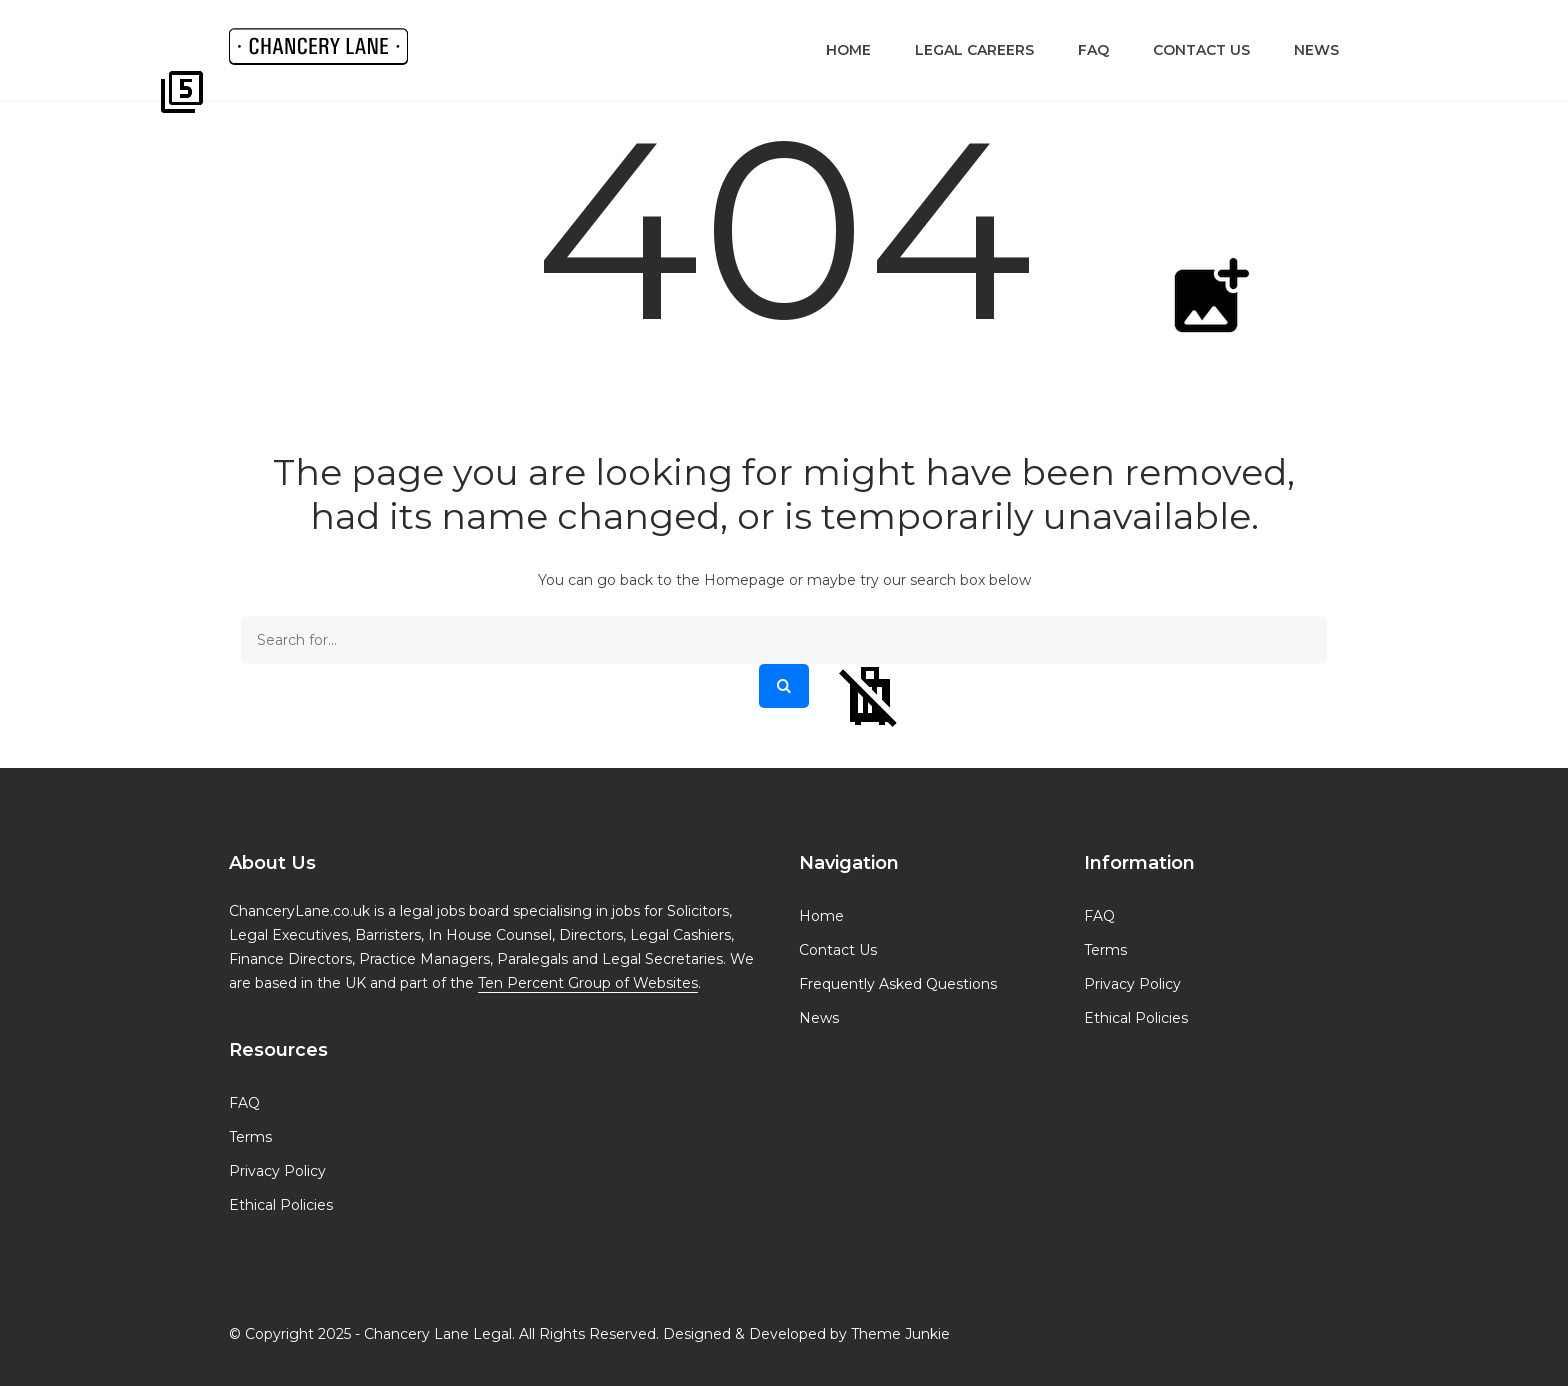 The image size is (1568, 1386). Describe the element at coordinates (1210, 297) in the screenshot. I see `add a new photo to your collection` at that location.